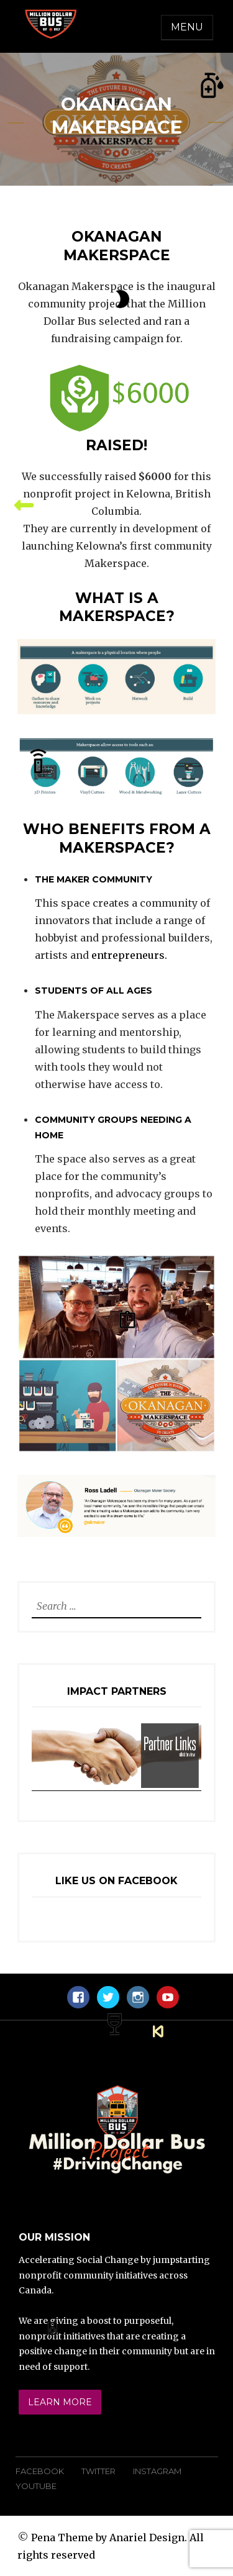 The height and width of the screenshot is (2576, 233). What do you see at coordinates (38, 761) in the screenshot?
I see `access remote control settings` at bounding box center [38, 761].